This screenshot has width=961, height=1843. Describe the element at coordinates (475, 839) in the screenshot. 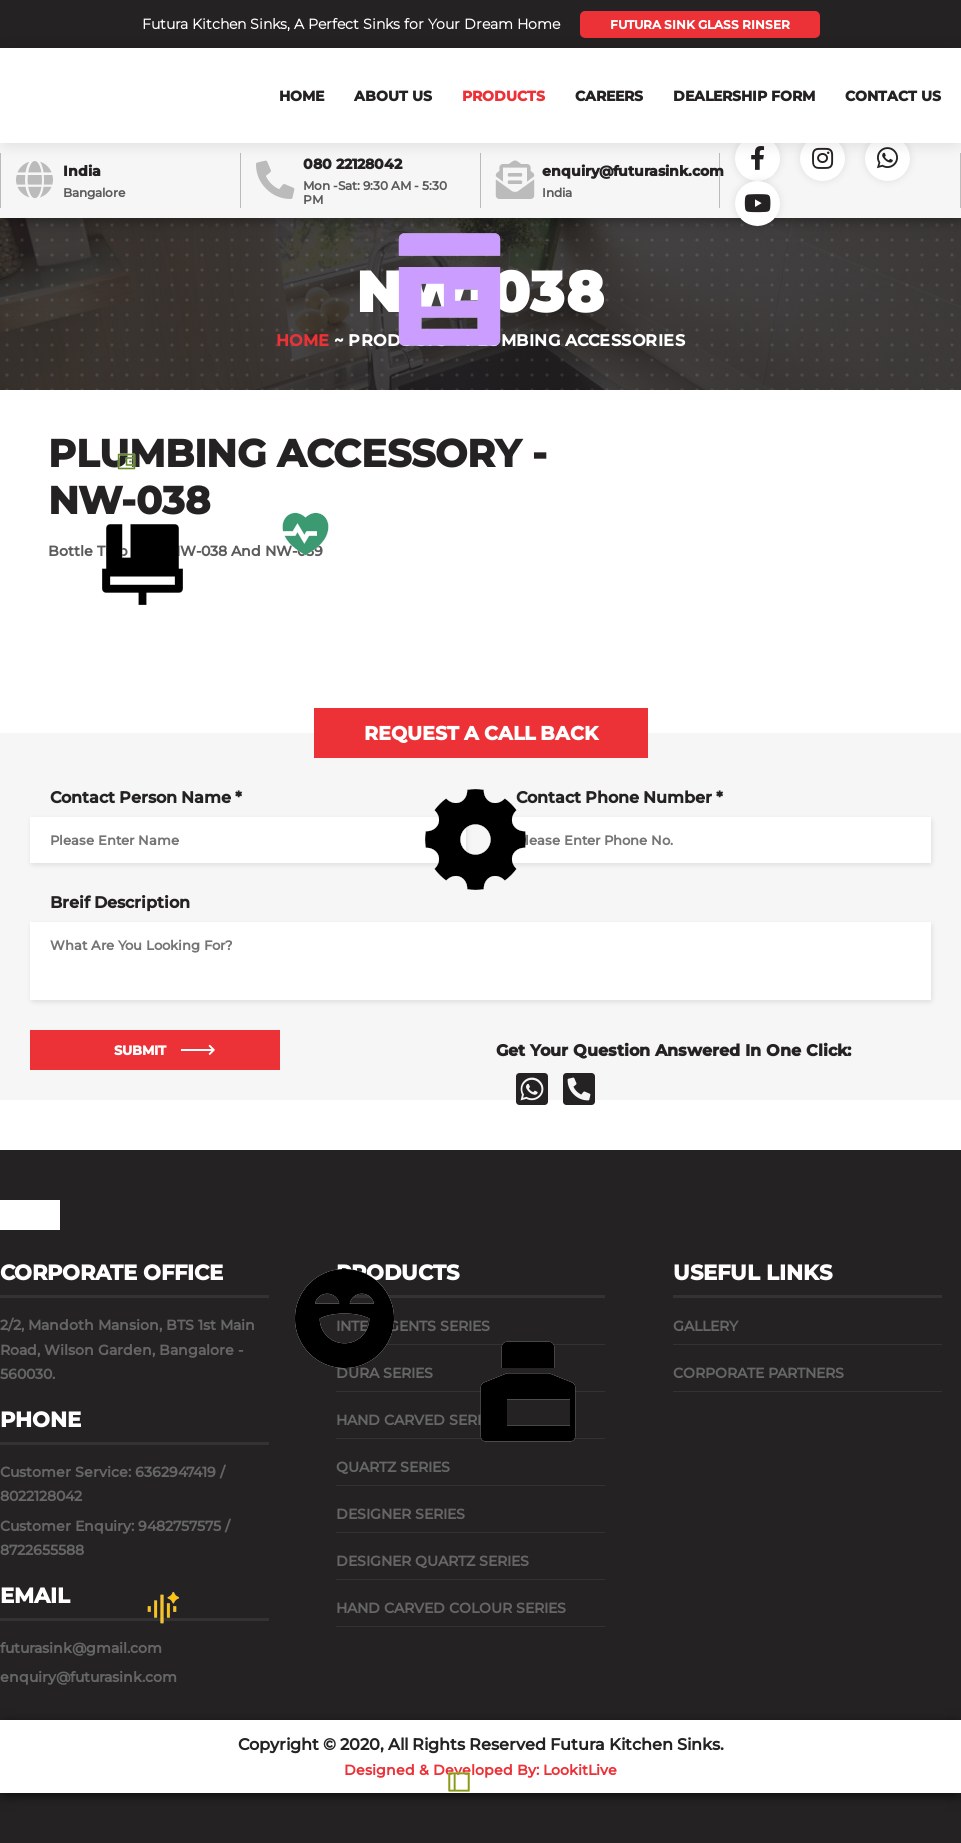

I see `access settings or preferences` at that location.